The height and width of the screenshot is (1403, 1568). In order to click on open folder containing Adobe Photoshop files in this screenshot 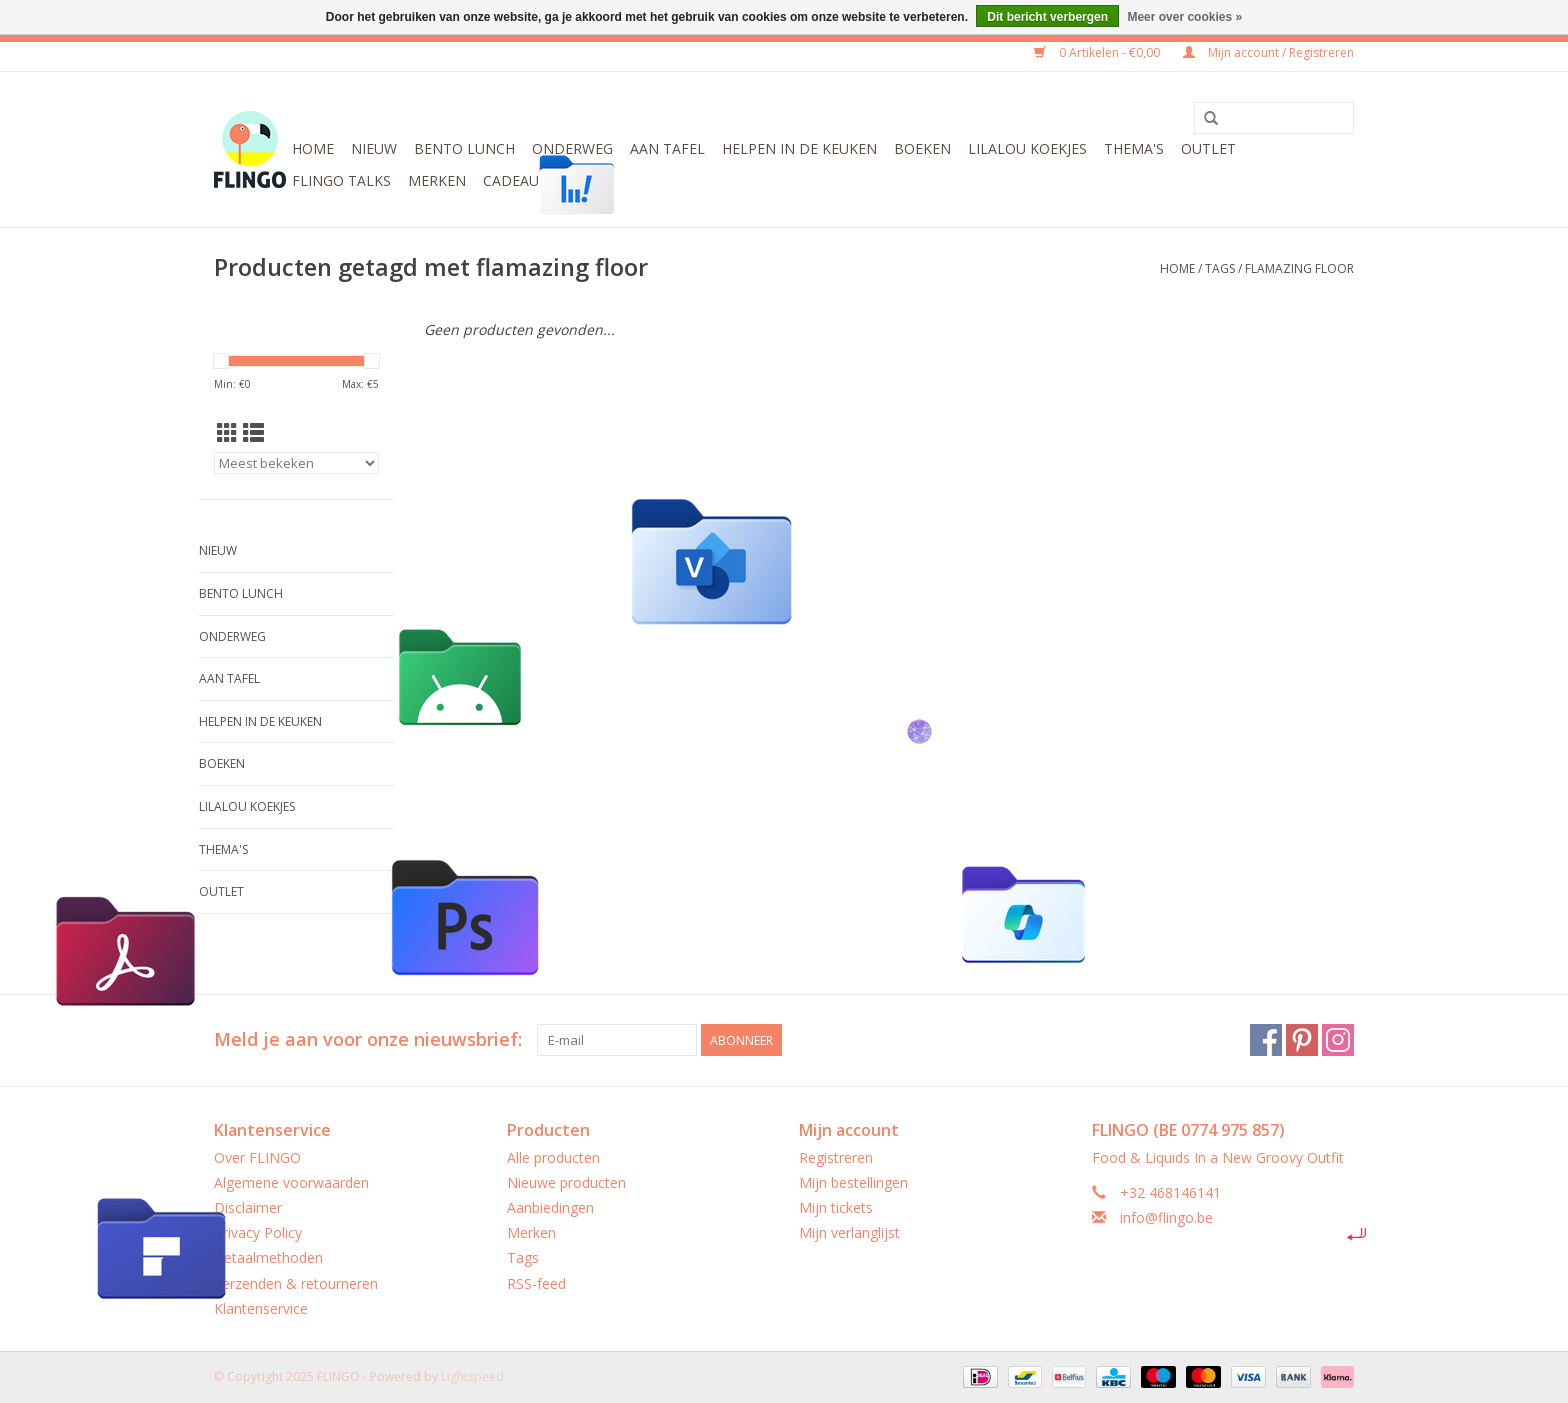, I will do `click(464, 921)`.